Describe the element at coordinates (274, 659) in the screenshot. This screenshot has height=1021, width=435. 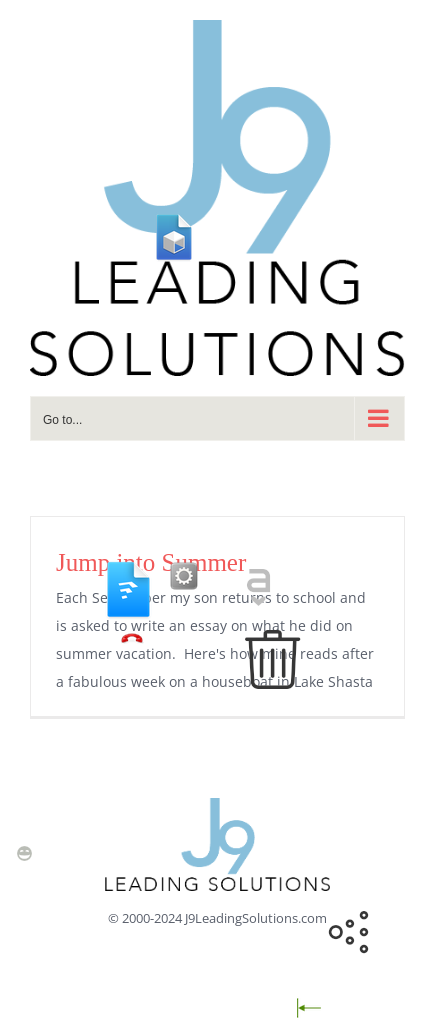
I see `clear file history` at that location.